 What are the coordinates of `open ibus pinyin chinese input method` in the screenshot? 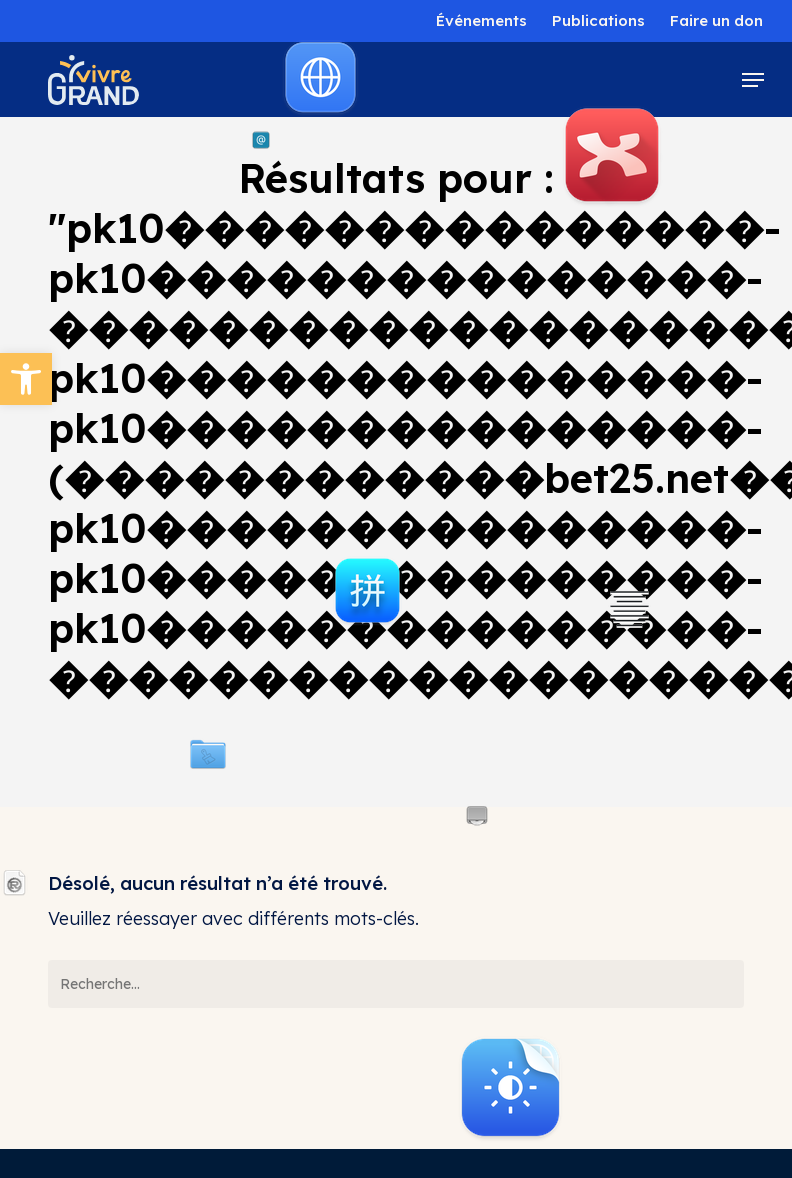 It's located at (367, 590).